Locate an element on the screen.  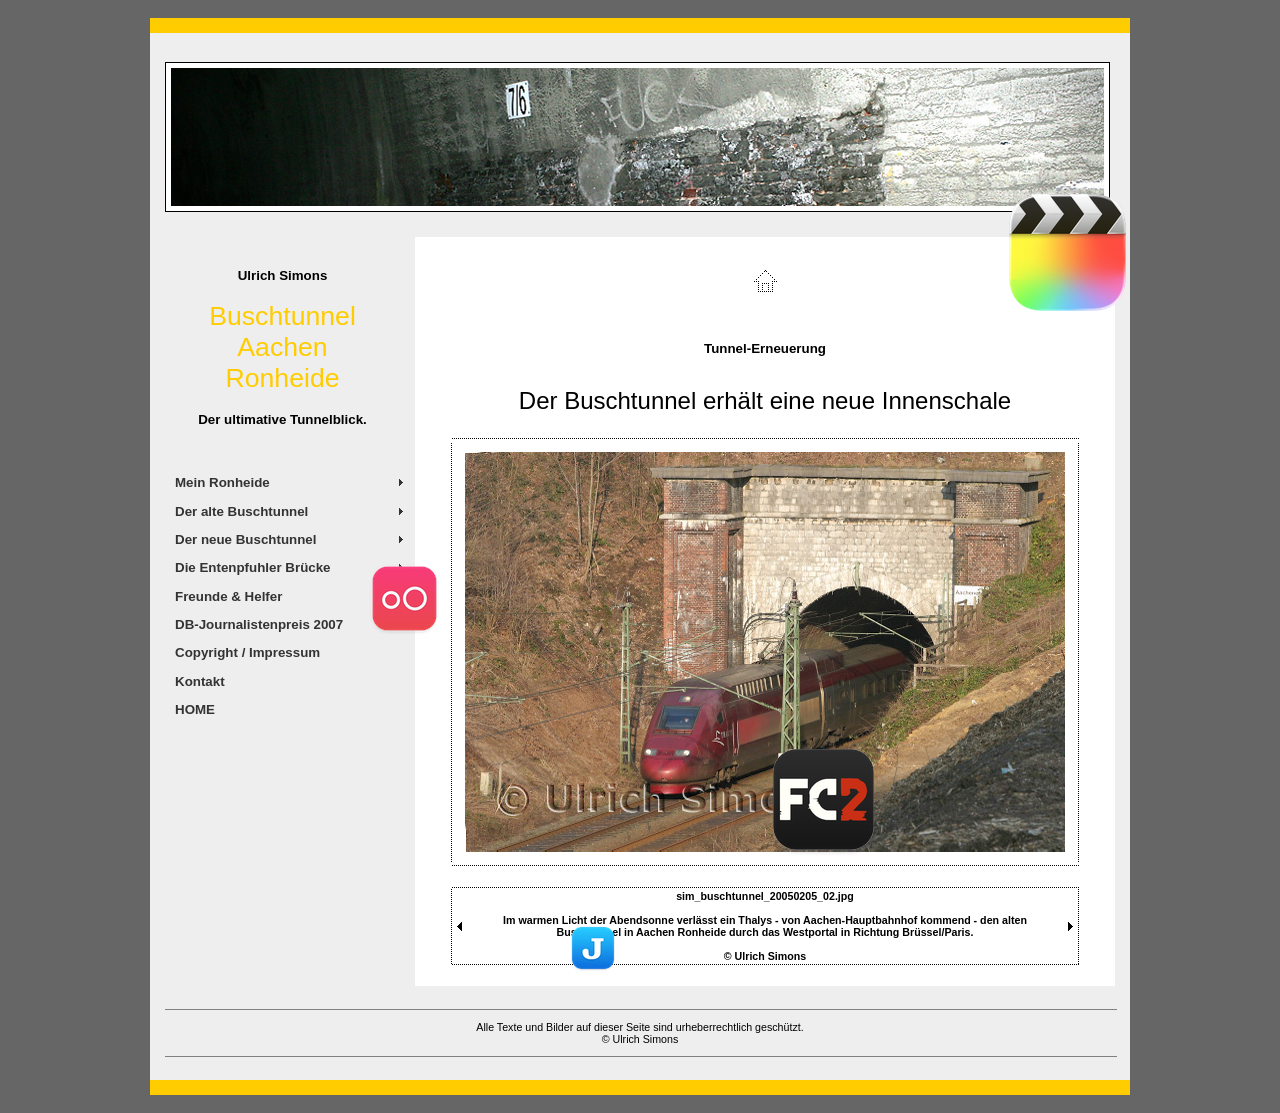
launch genymotion android emulator is located at coordinates (404, 598).